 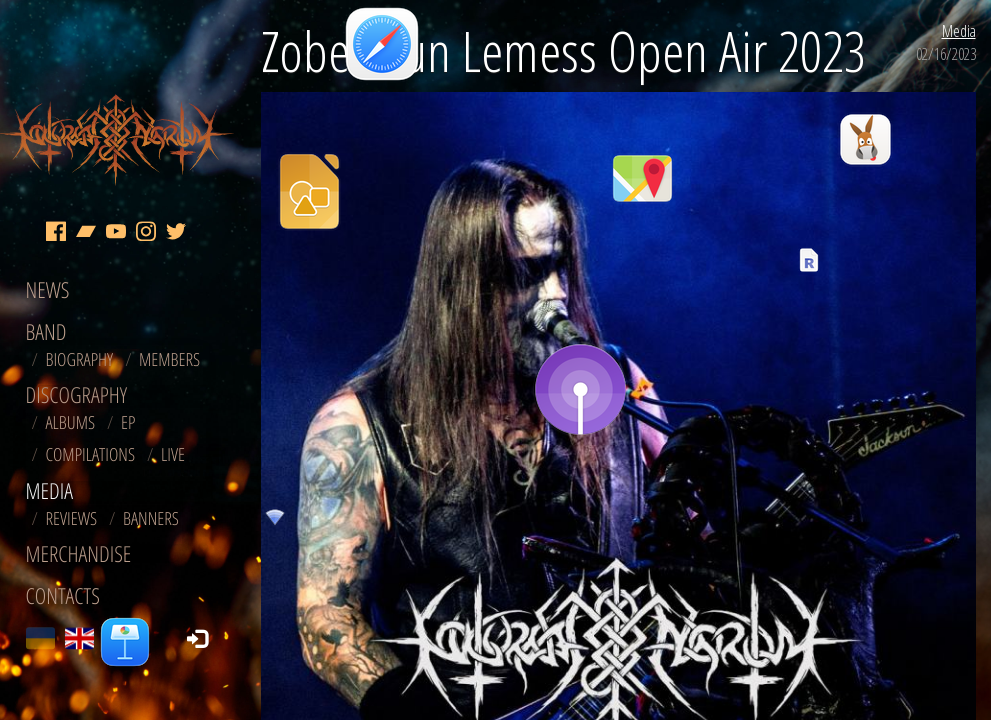 What do you see at coordinates (382, 44) in the screenshot?
I see `open the web browser app` at bounding box center [382, 44].